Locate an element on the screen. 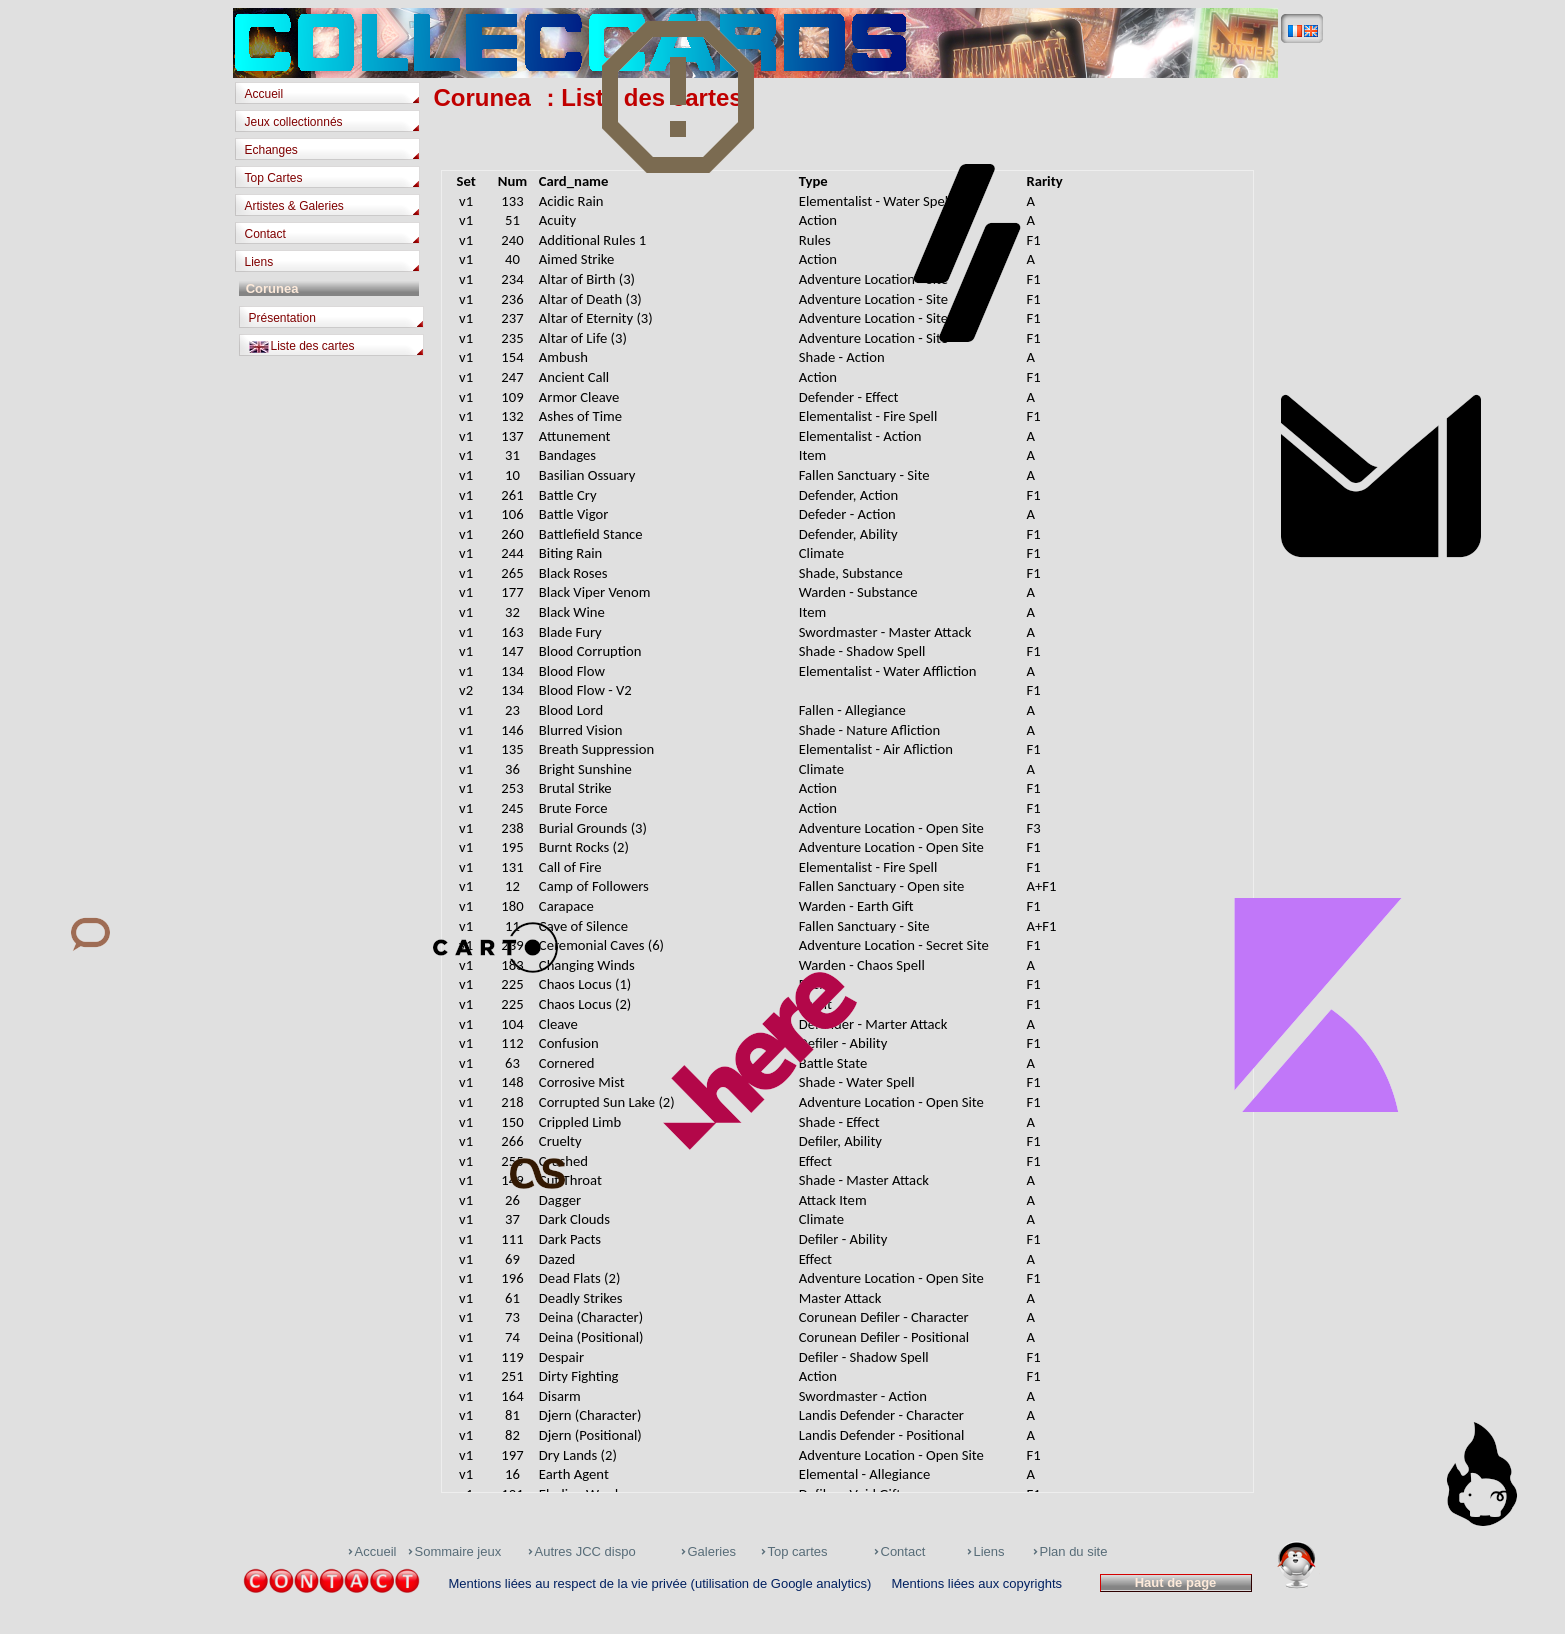  CARTO mapping platform logo is located at coordinates (495, 947).